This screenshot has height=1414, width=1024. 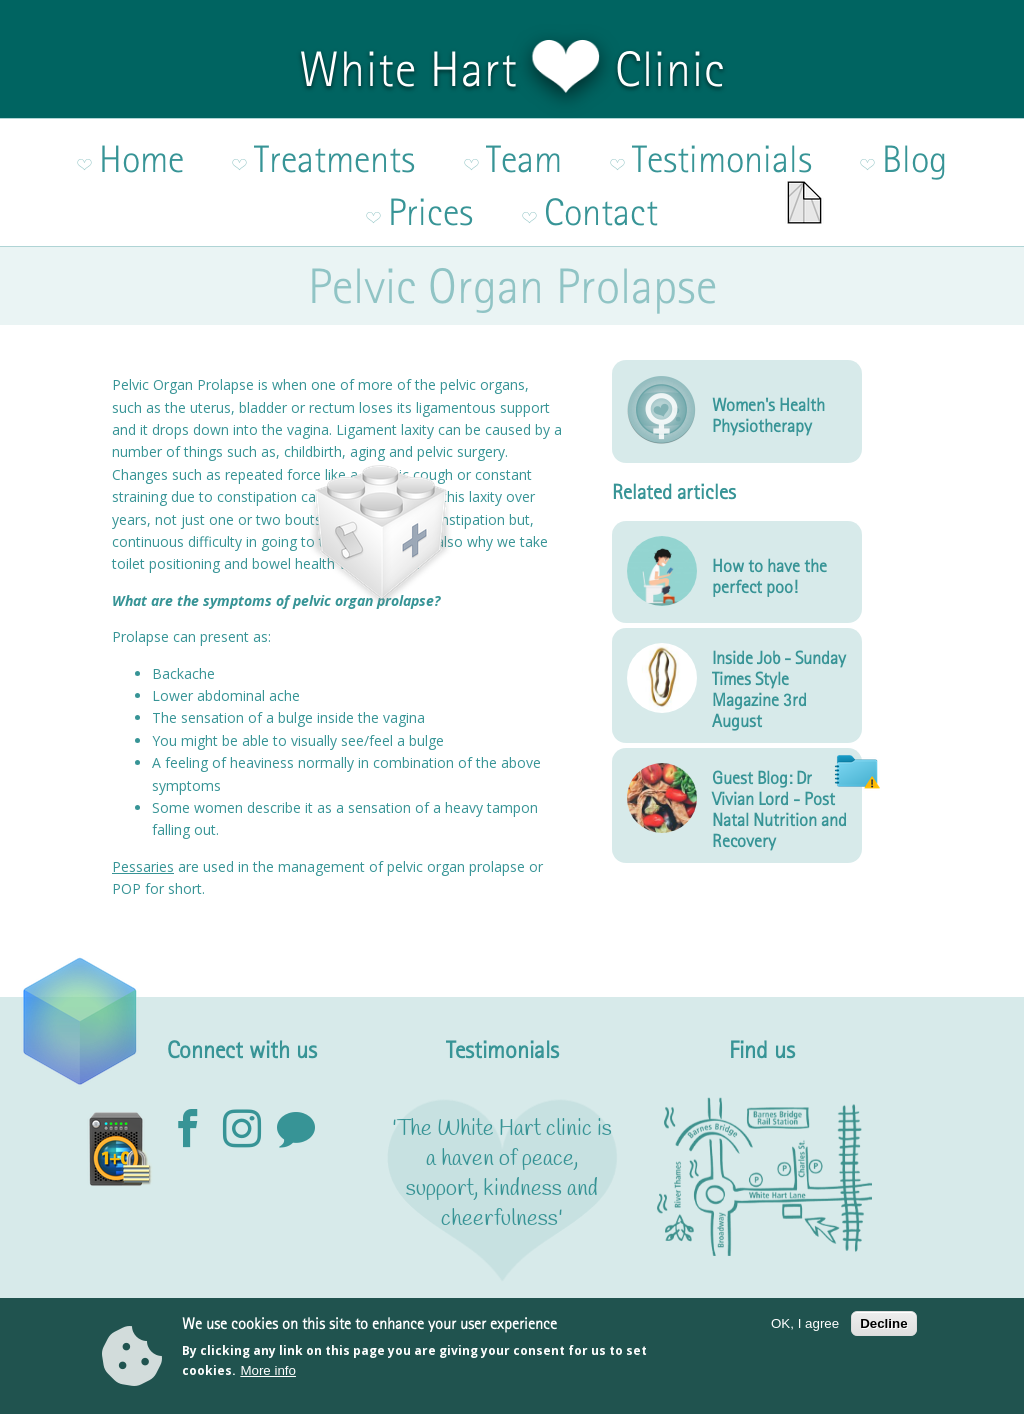 What do you see at coordinates (381, 532) in the screenshot?
I see `scripting addition or plugin component for script editor` at bounding box center [381, 532].